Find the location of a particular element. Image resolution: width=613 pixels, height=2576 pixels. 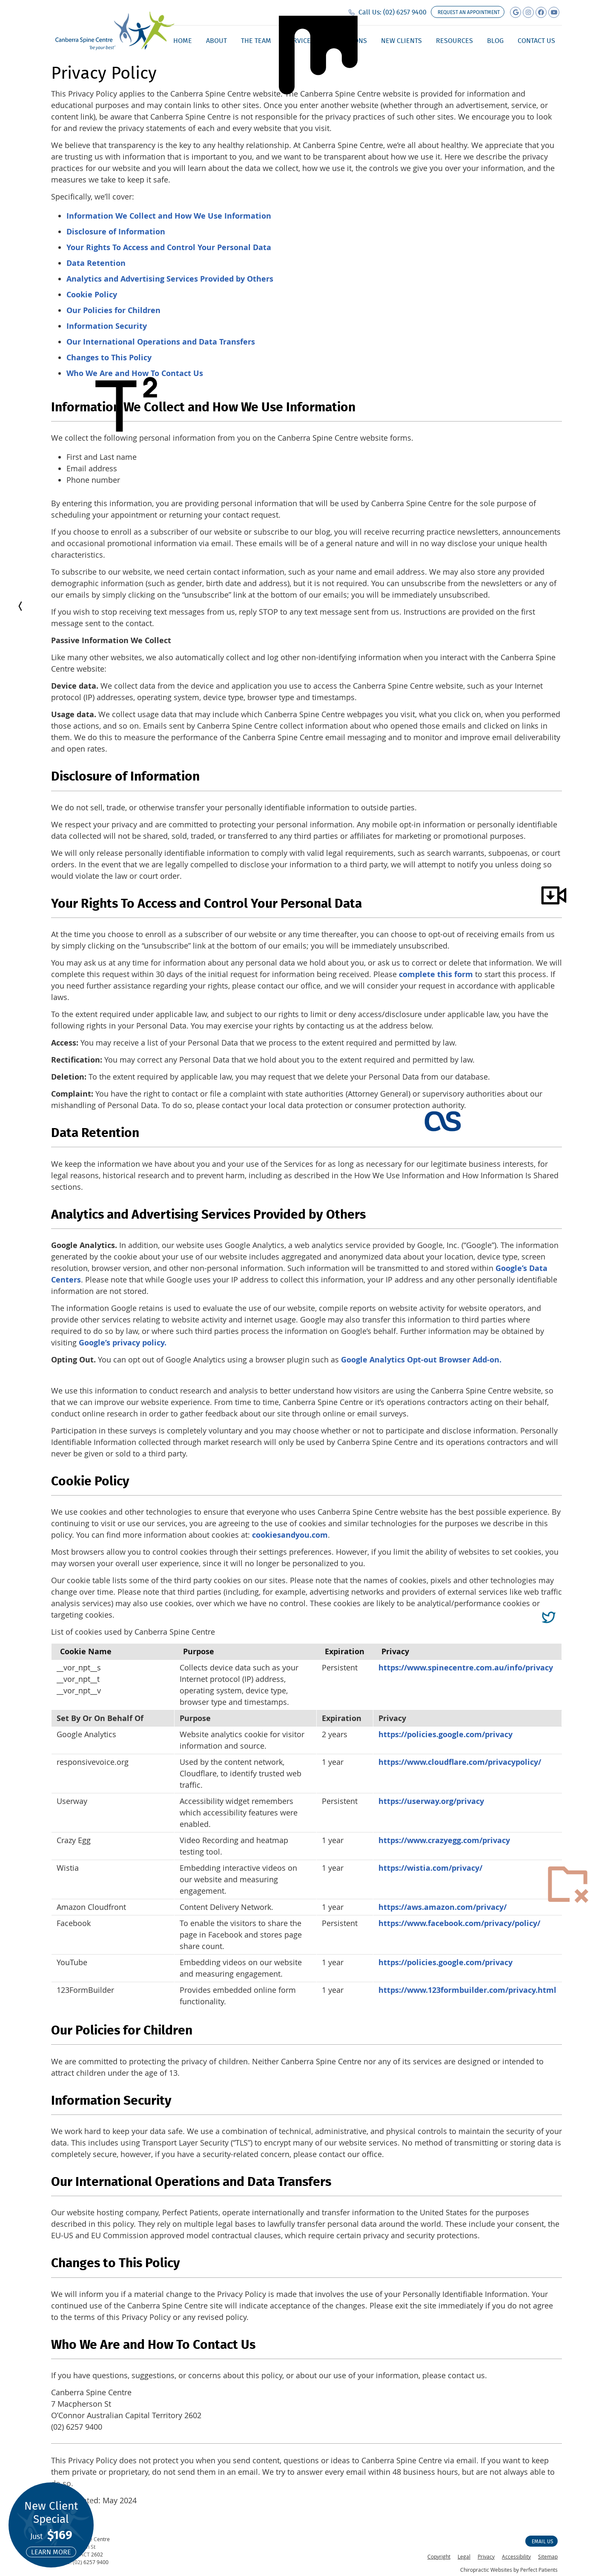

go back to the previous screen is located at coordinates (20, 606).